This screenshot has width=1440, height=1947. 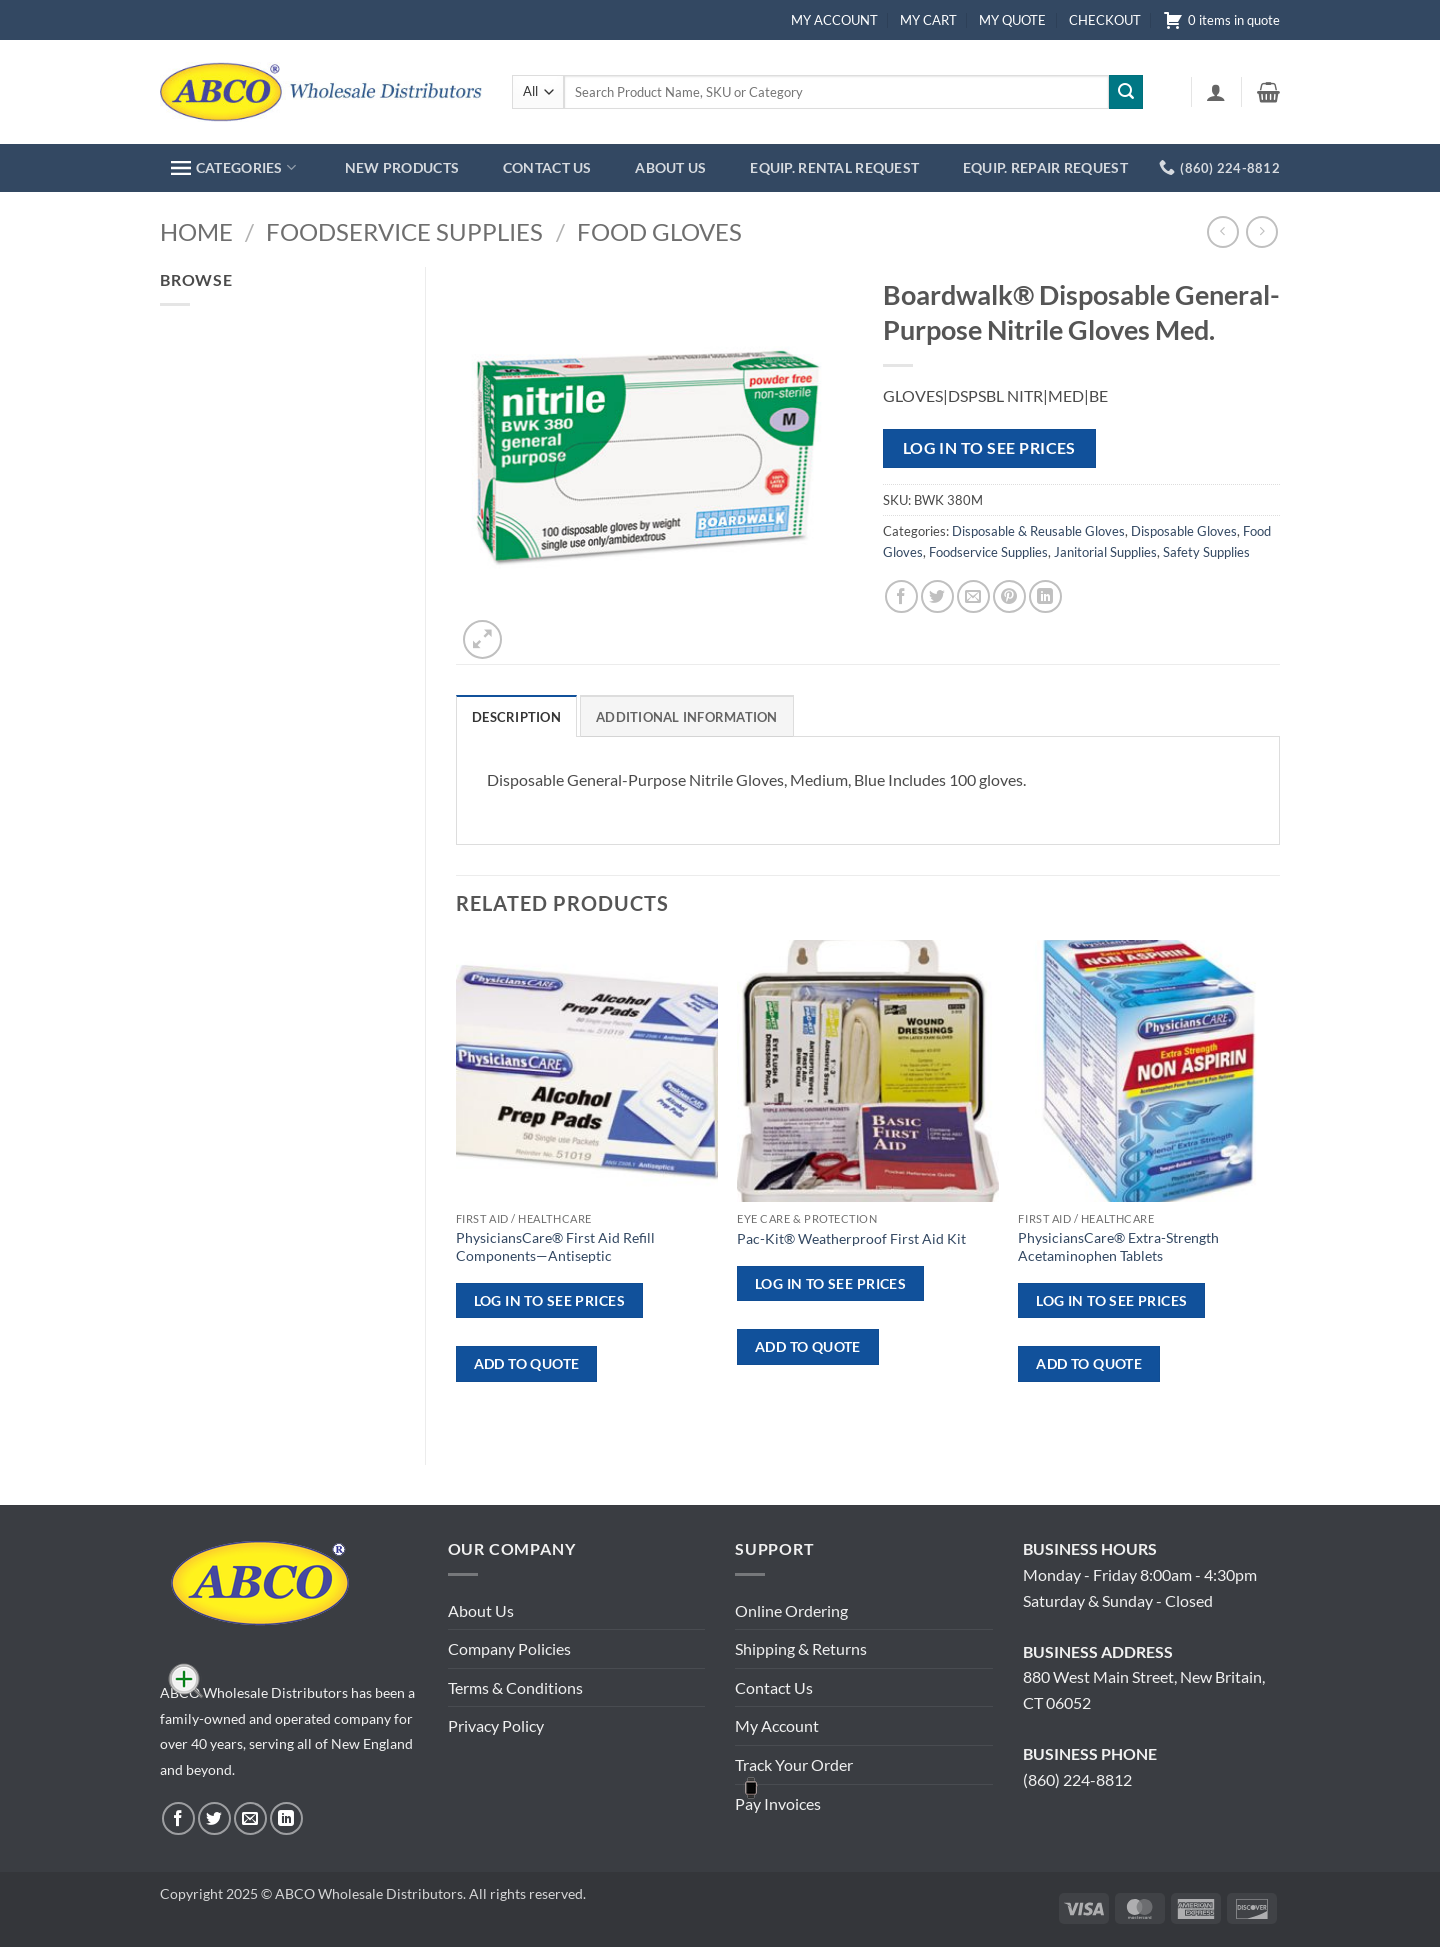 I want to click on apple watch device in connected devices list, so click(x=751, y=1788).